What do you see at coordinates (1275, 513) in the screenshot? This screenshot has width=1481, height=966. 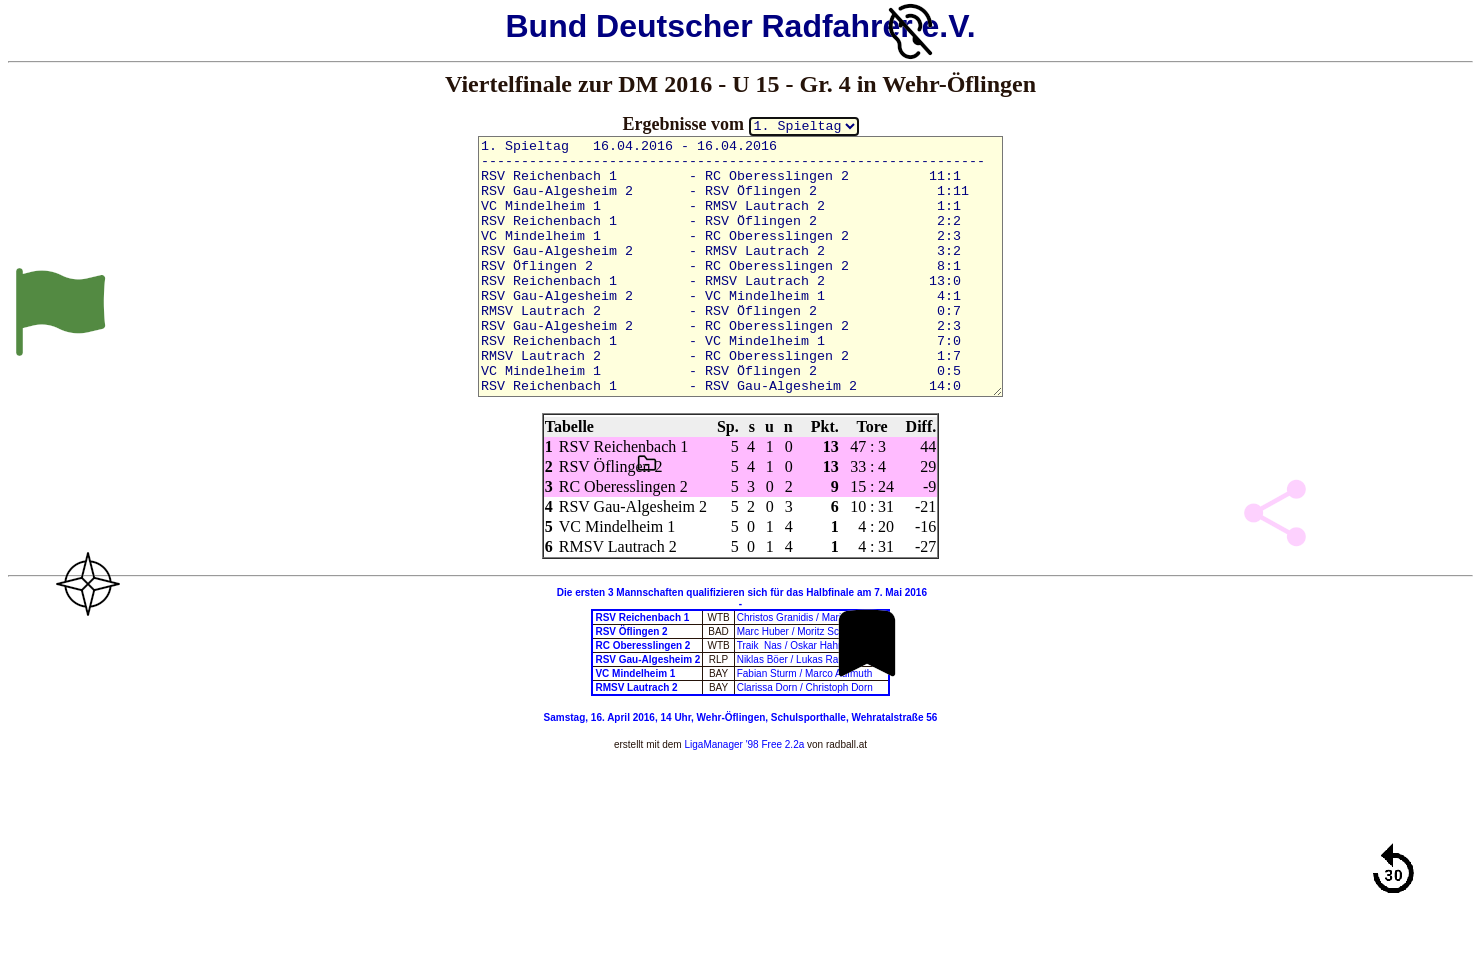 I see `share this content` at bounding box center [1275, 513].